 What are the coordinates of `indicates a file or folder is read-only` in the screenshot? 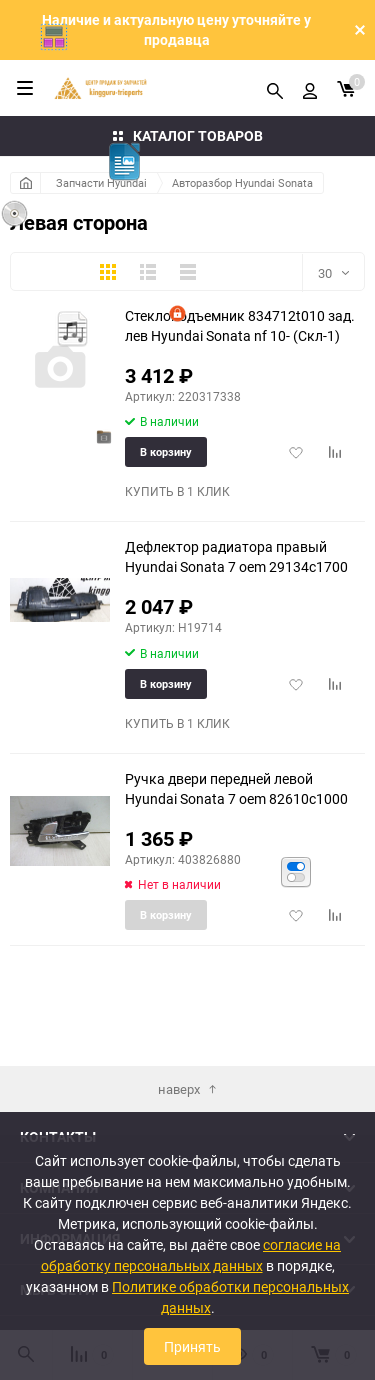 It's located at (177, 313).